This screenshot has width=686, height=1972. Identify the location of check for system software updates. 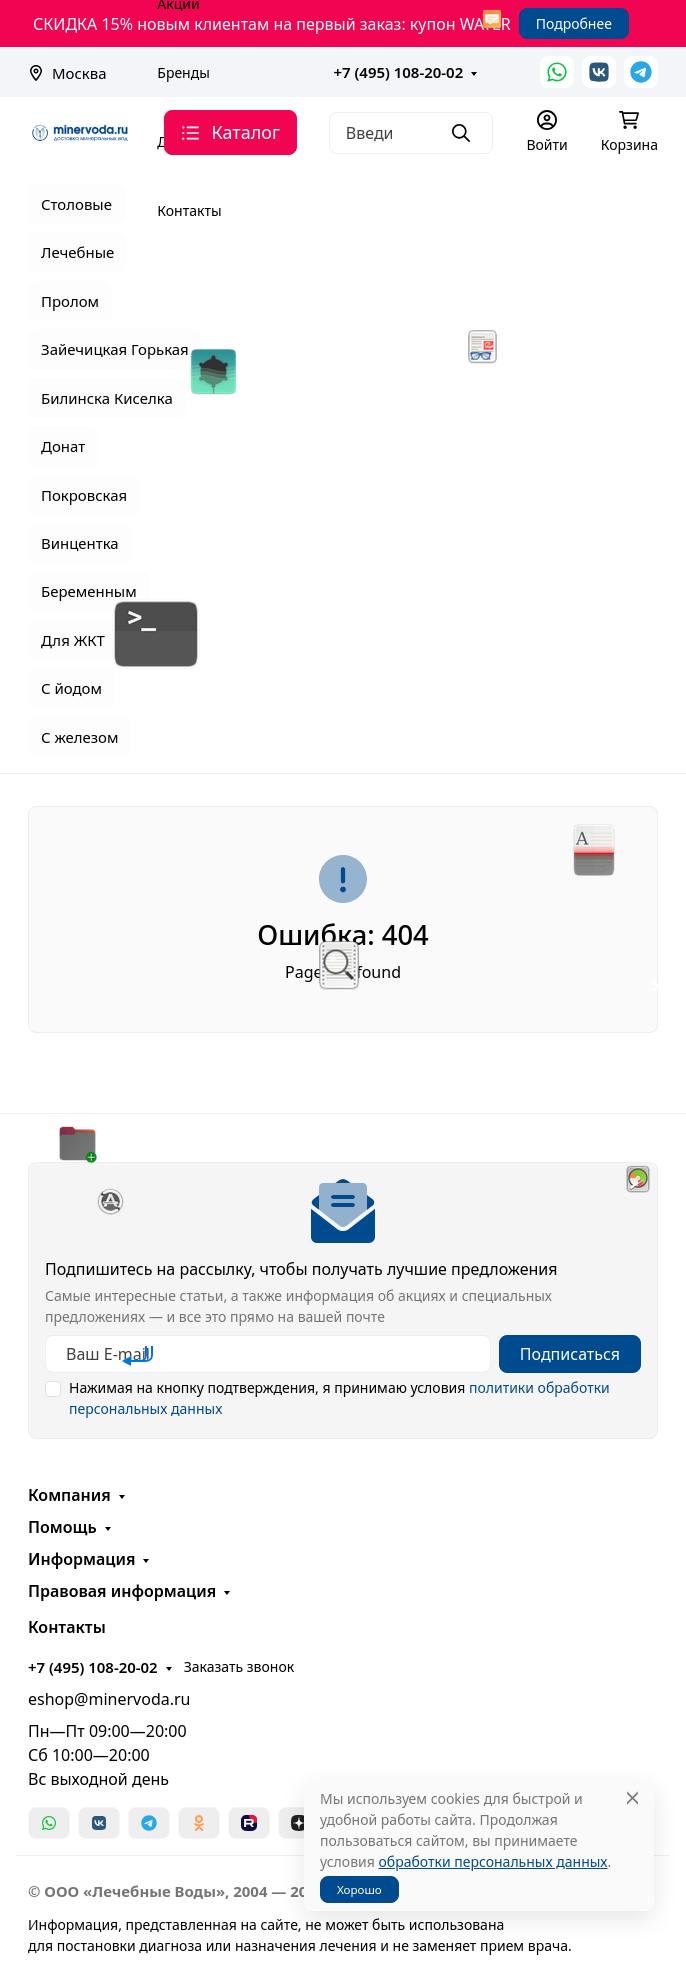
(110, 1201).